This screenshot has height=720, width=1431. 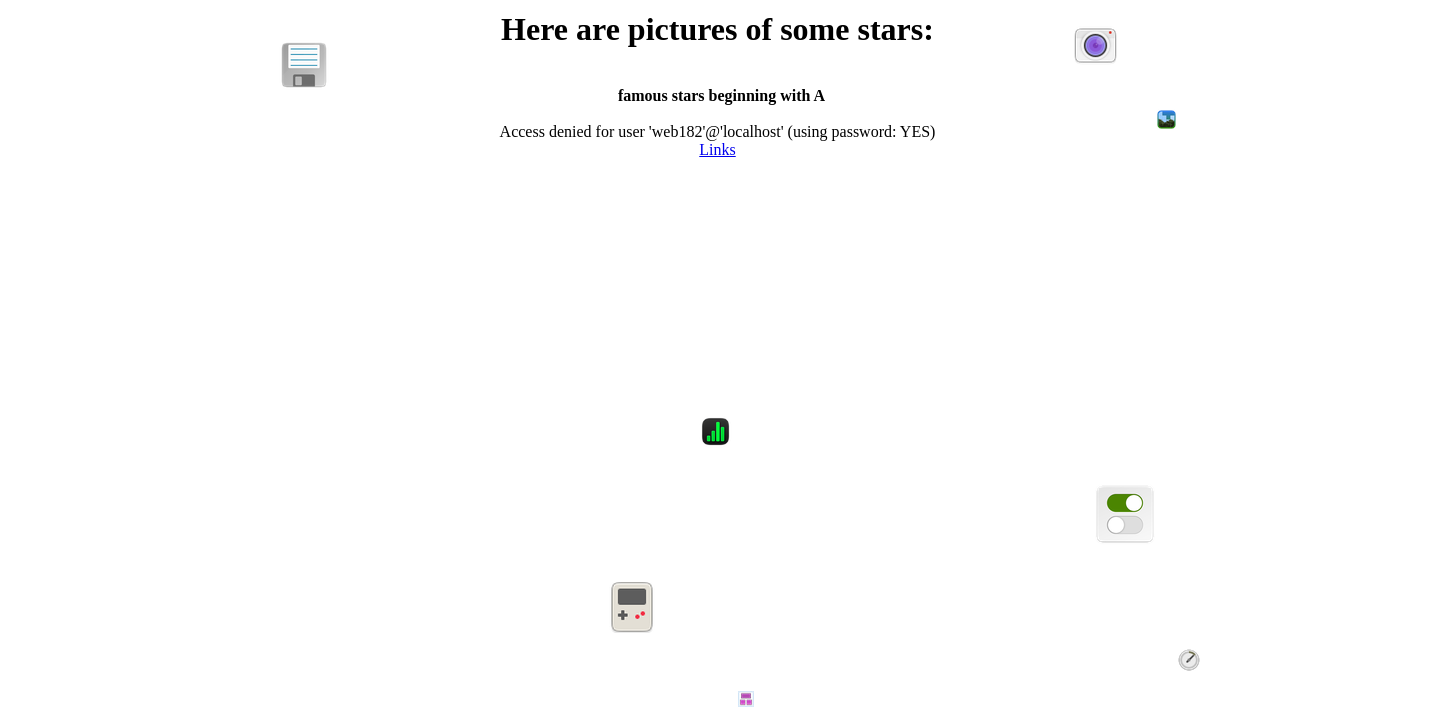 I want to click on select all items in the current view, so click(x=746, y=699).